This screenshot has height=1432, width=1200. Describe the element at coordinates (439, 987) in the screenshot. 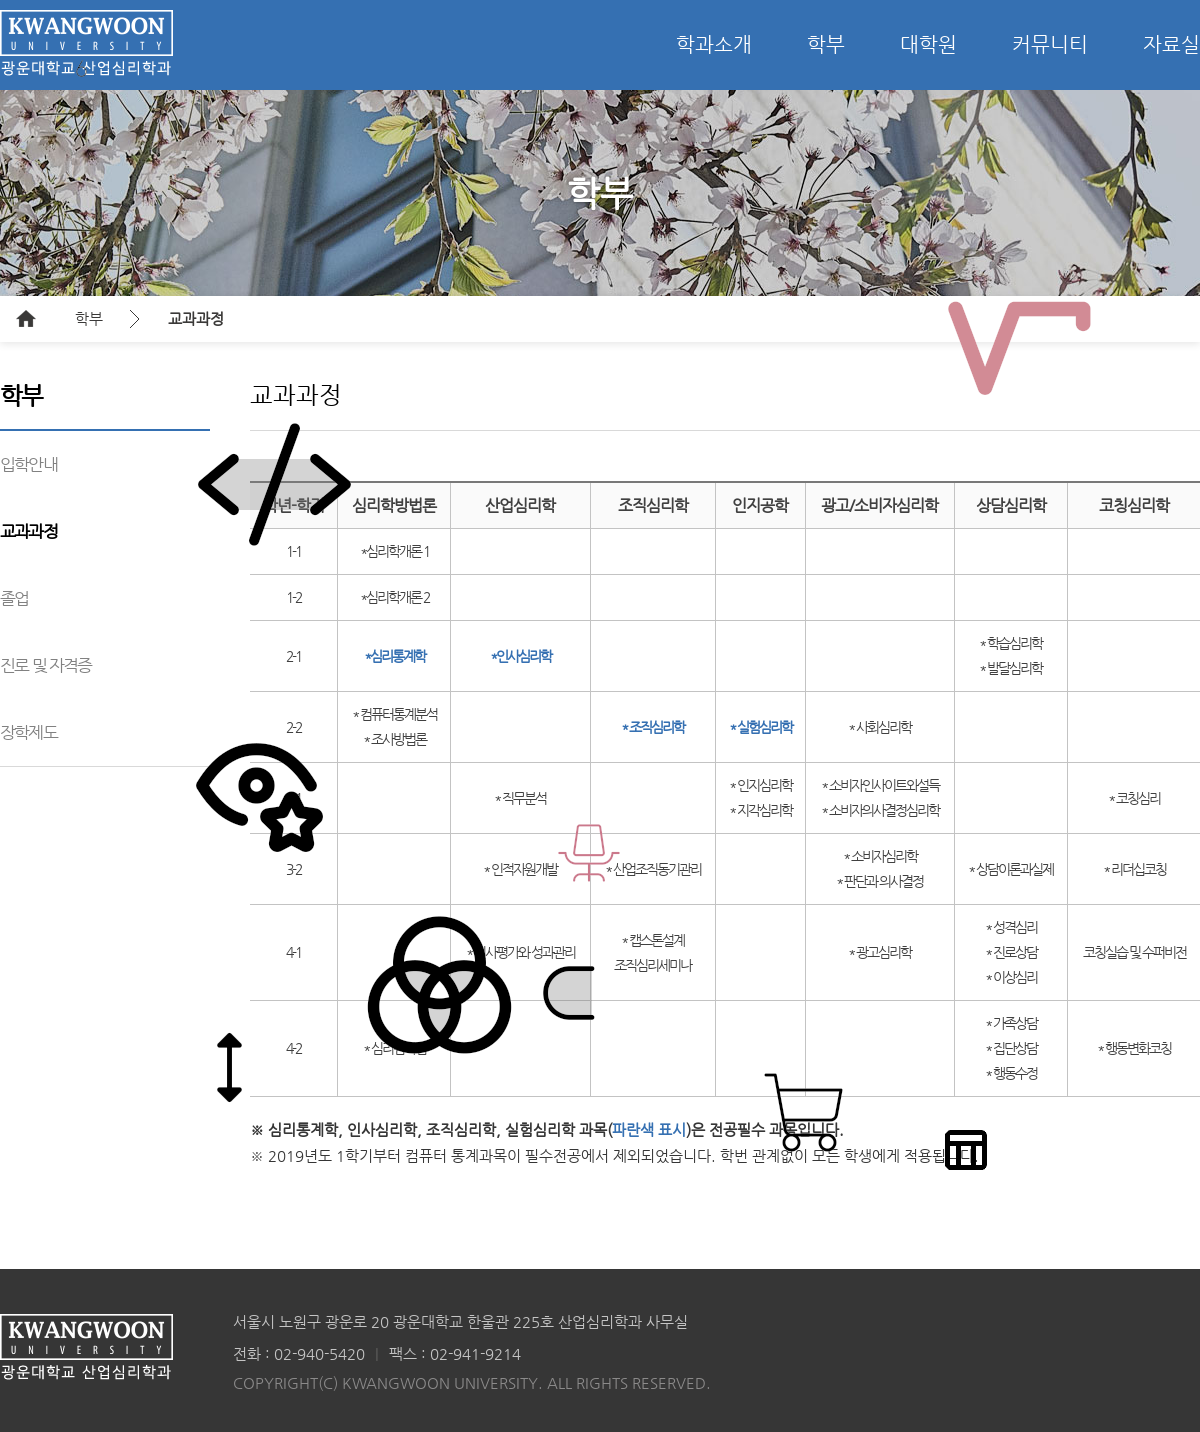

I see `indicates overlapping or shared elements in a venn diagram` at that location.